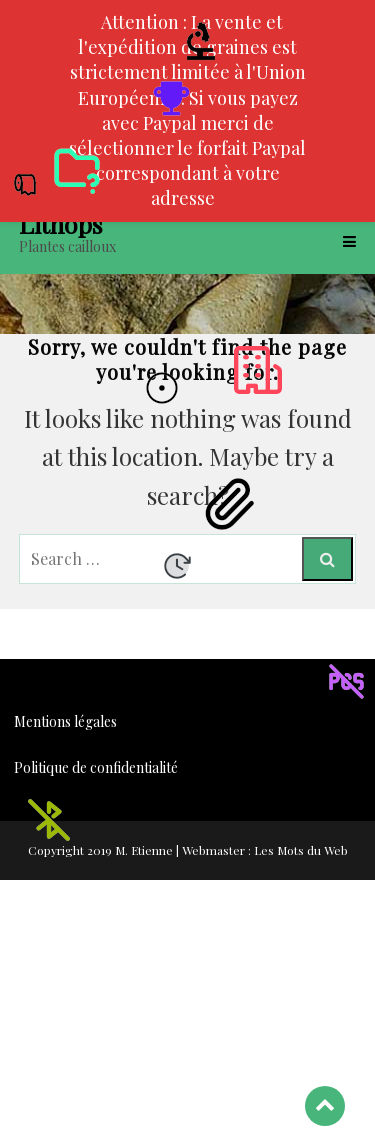 This screenshot has height=1146, width=375. Describe the element at coordinates (77, 169) in the screenshot. I see `unknown or unidentified folder` at that location.